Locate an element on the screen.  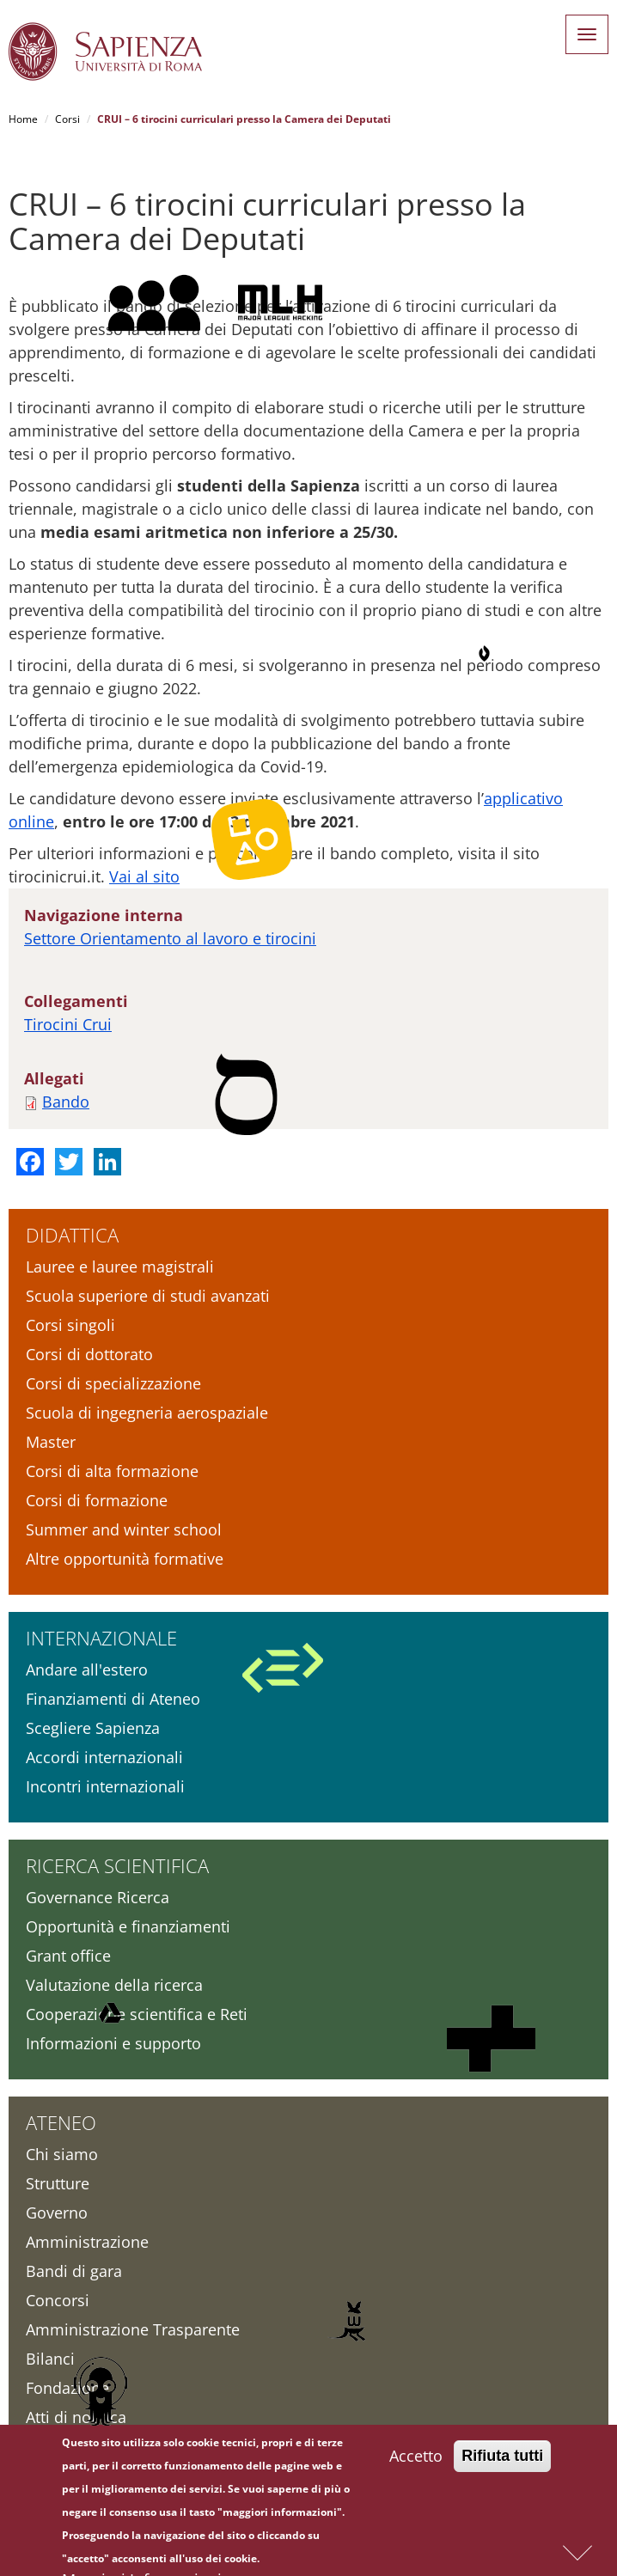
open the Sefaria app is located at coordinates (246, 1094).